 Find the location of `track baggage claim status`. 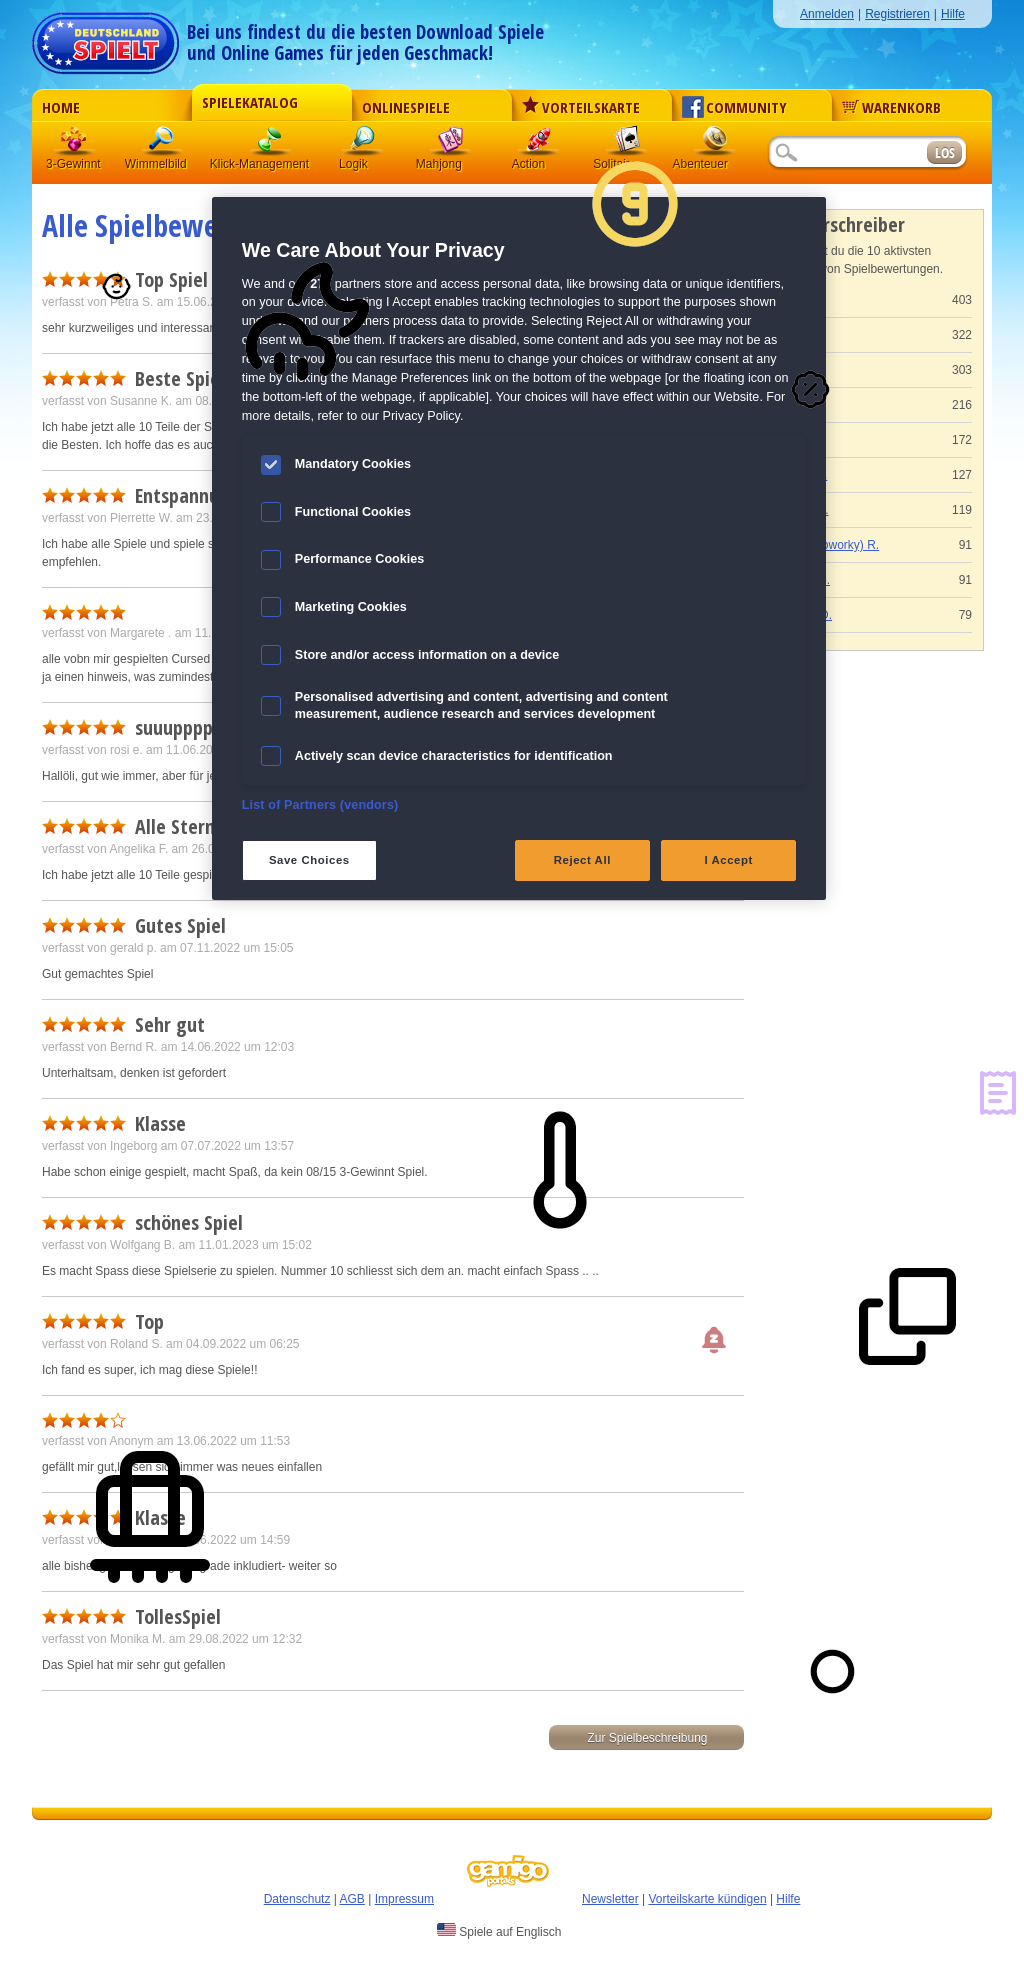

track baggage claim status is located at coordinates (150, 1517).